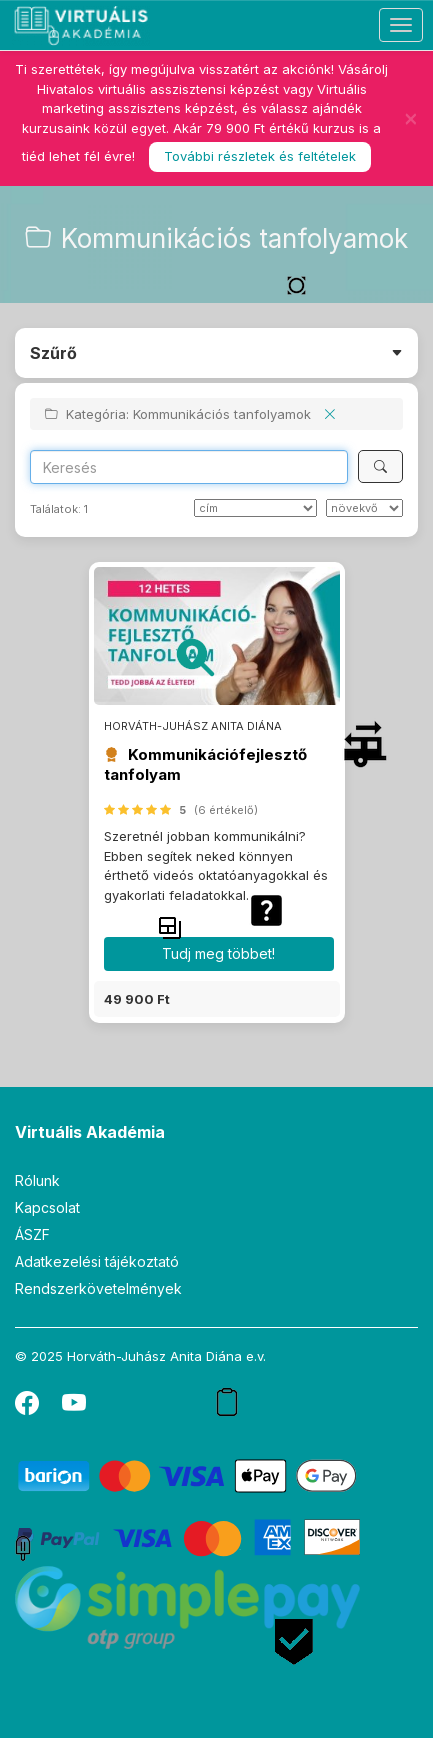 The height and width of the screenshot is (1738, 433). What do you see at coordinates (266, 910) in the screenshot?
I see `access help center or support resources` at bounding box center [266, 910].